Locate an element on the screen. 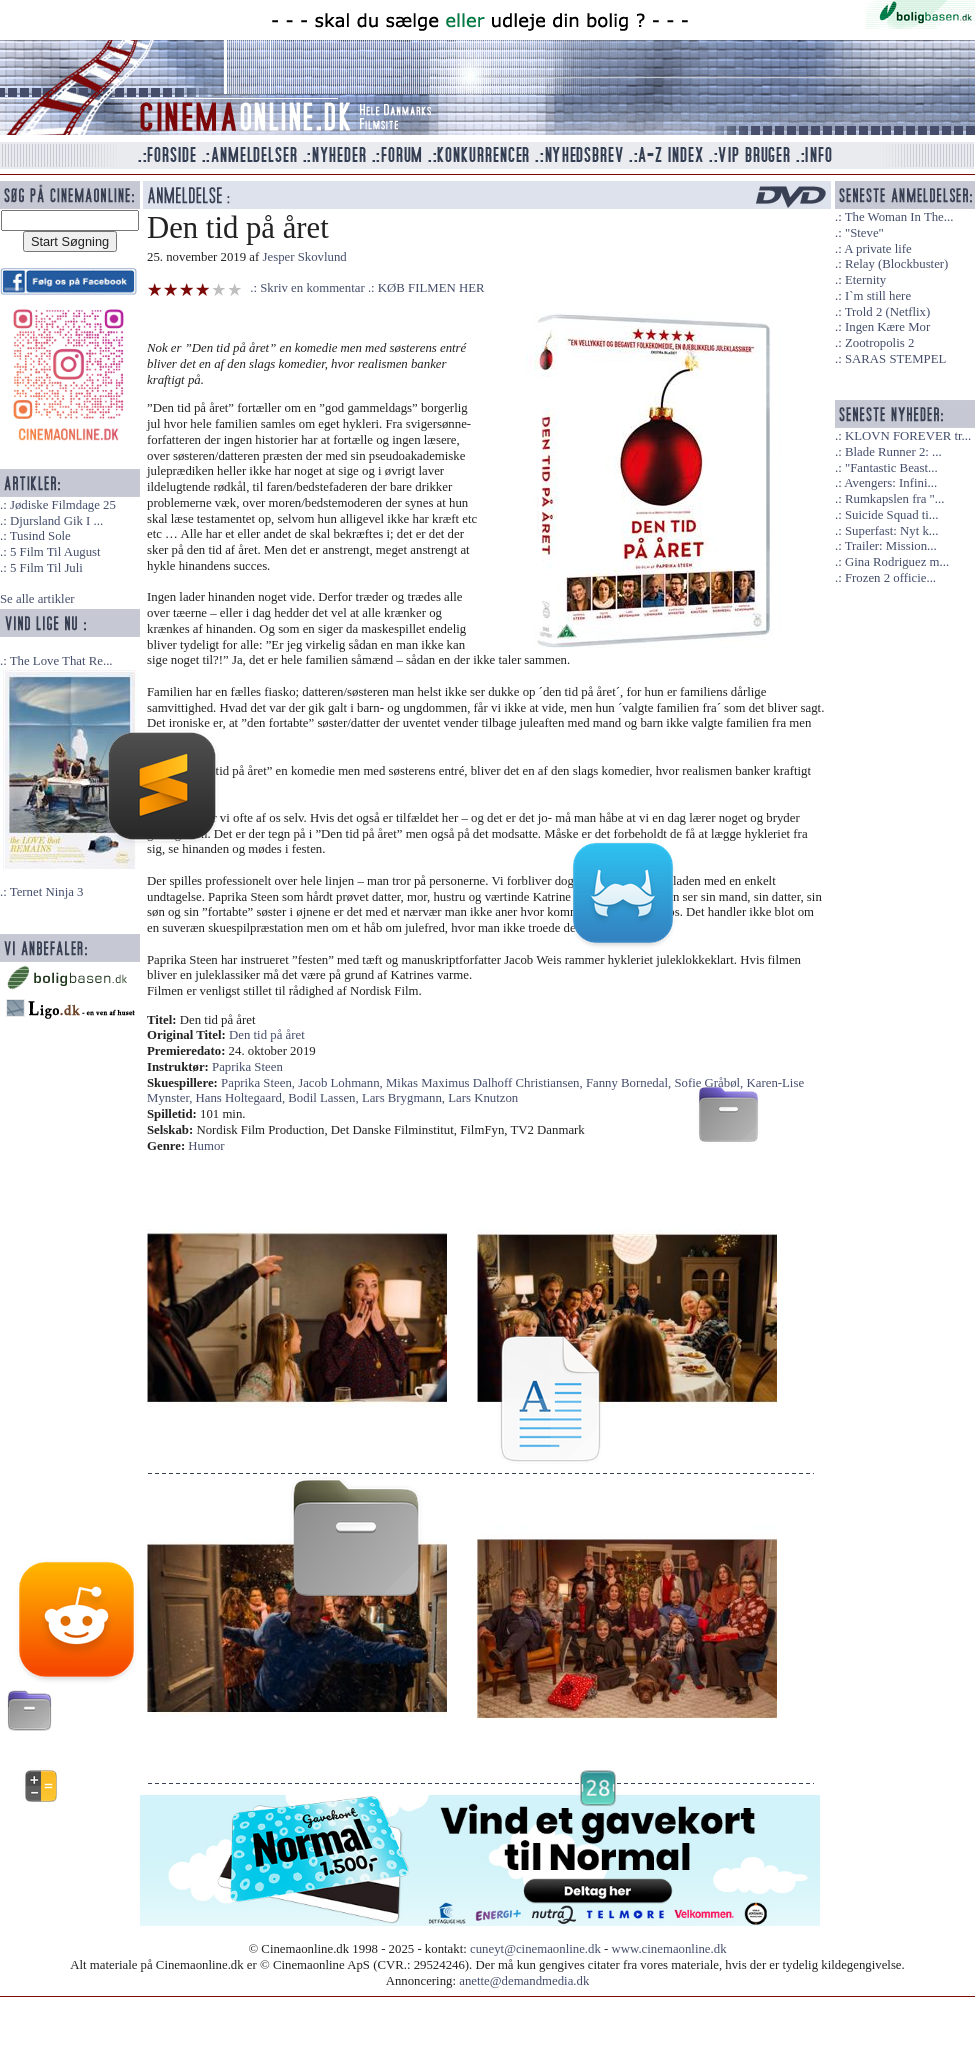 The width and height of the screenshot is (975, 2064). open the calendar app is located at coordinates (598, 1788).